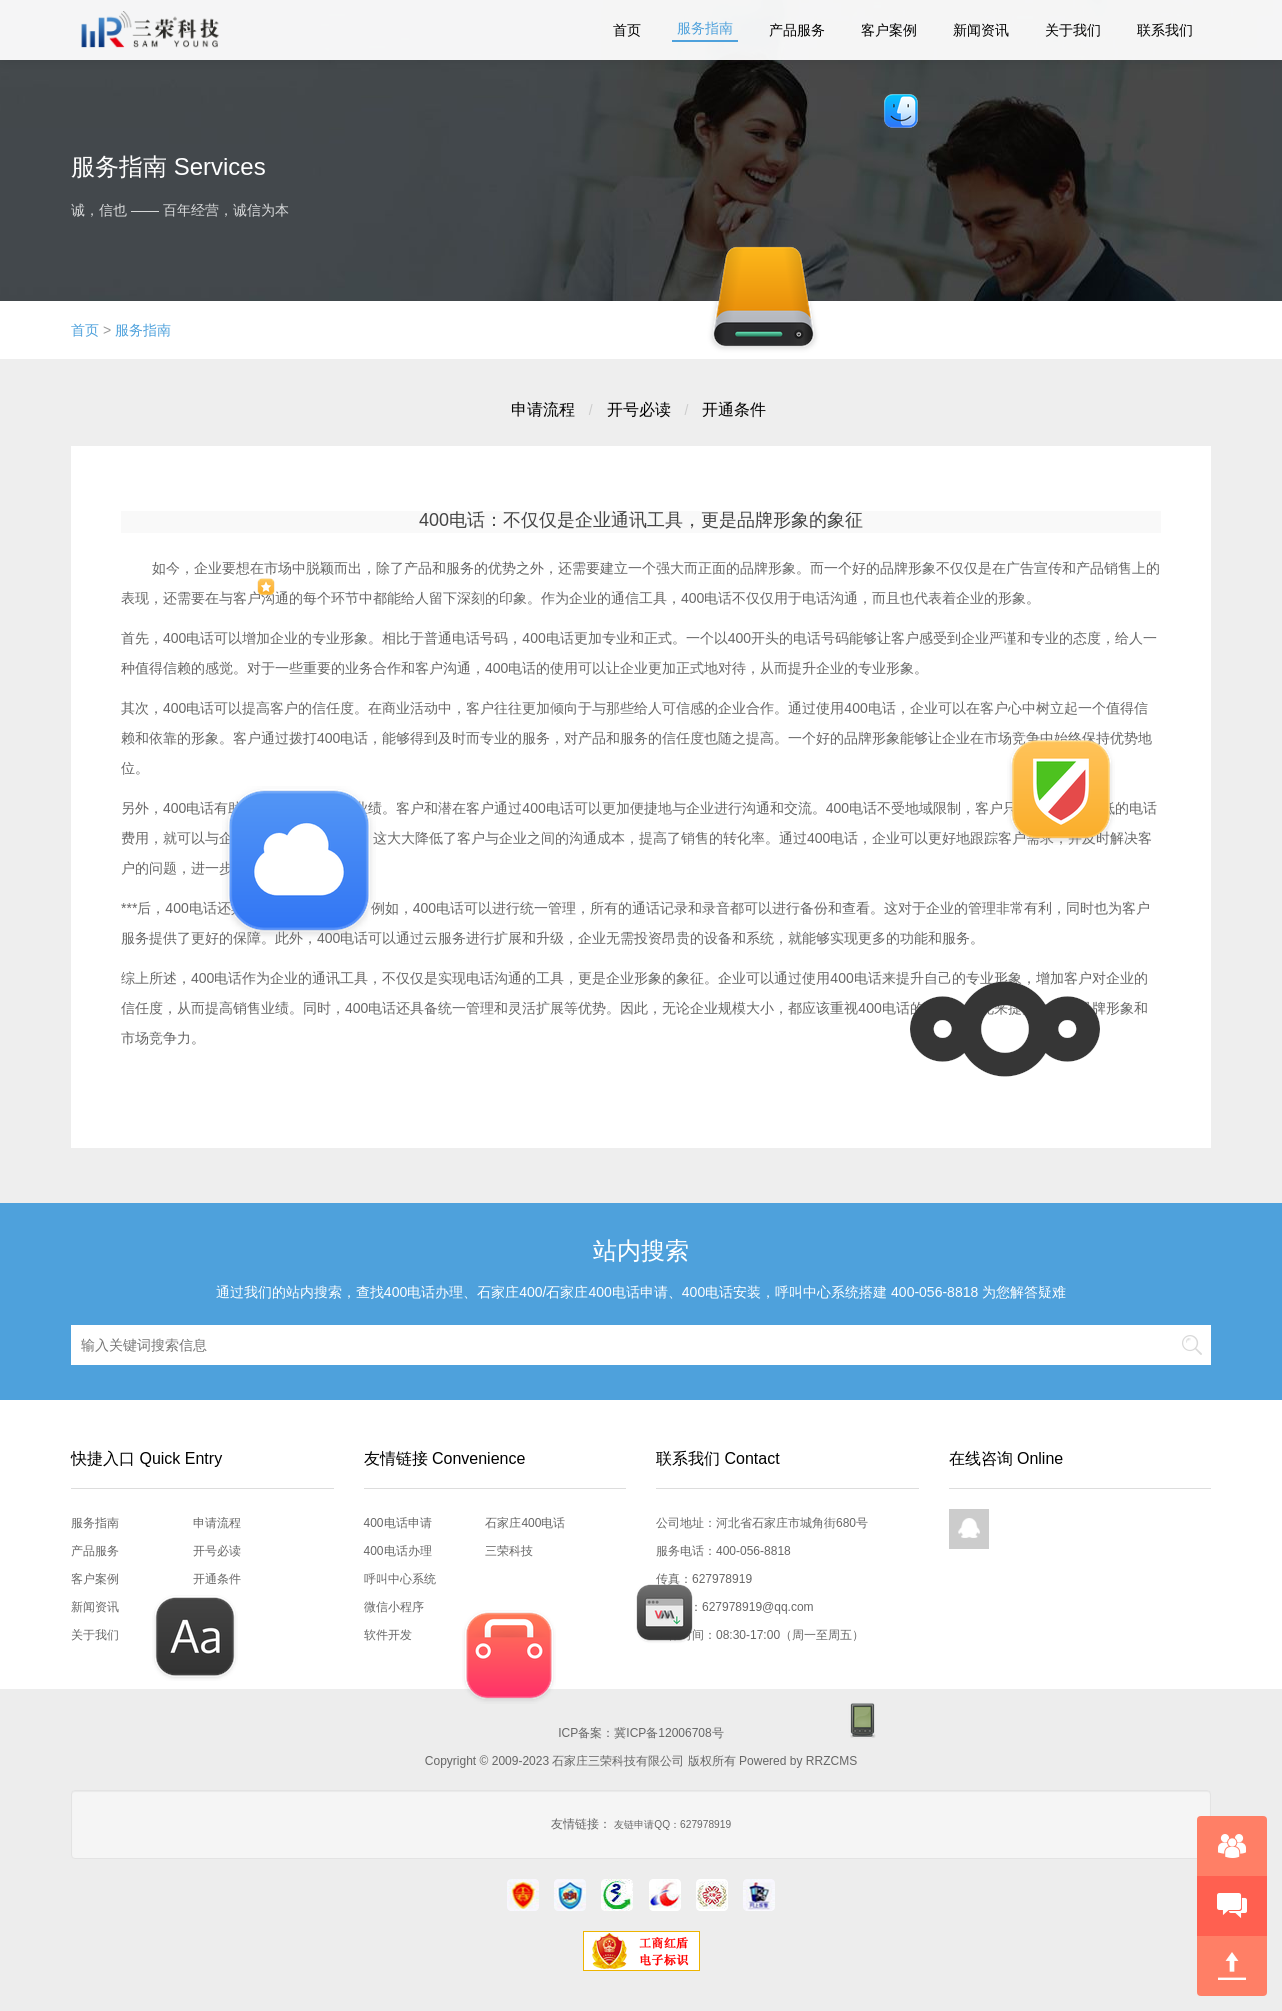 The image size is (1282, 2011). What do you see at coordinates (195, 1638) in the screenshot?
I see `access font and typography settings` at bounding box center [195, 1638].